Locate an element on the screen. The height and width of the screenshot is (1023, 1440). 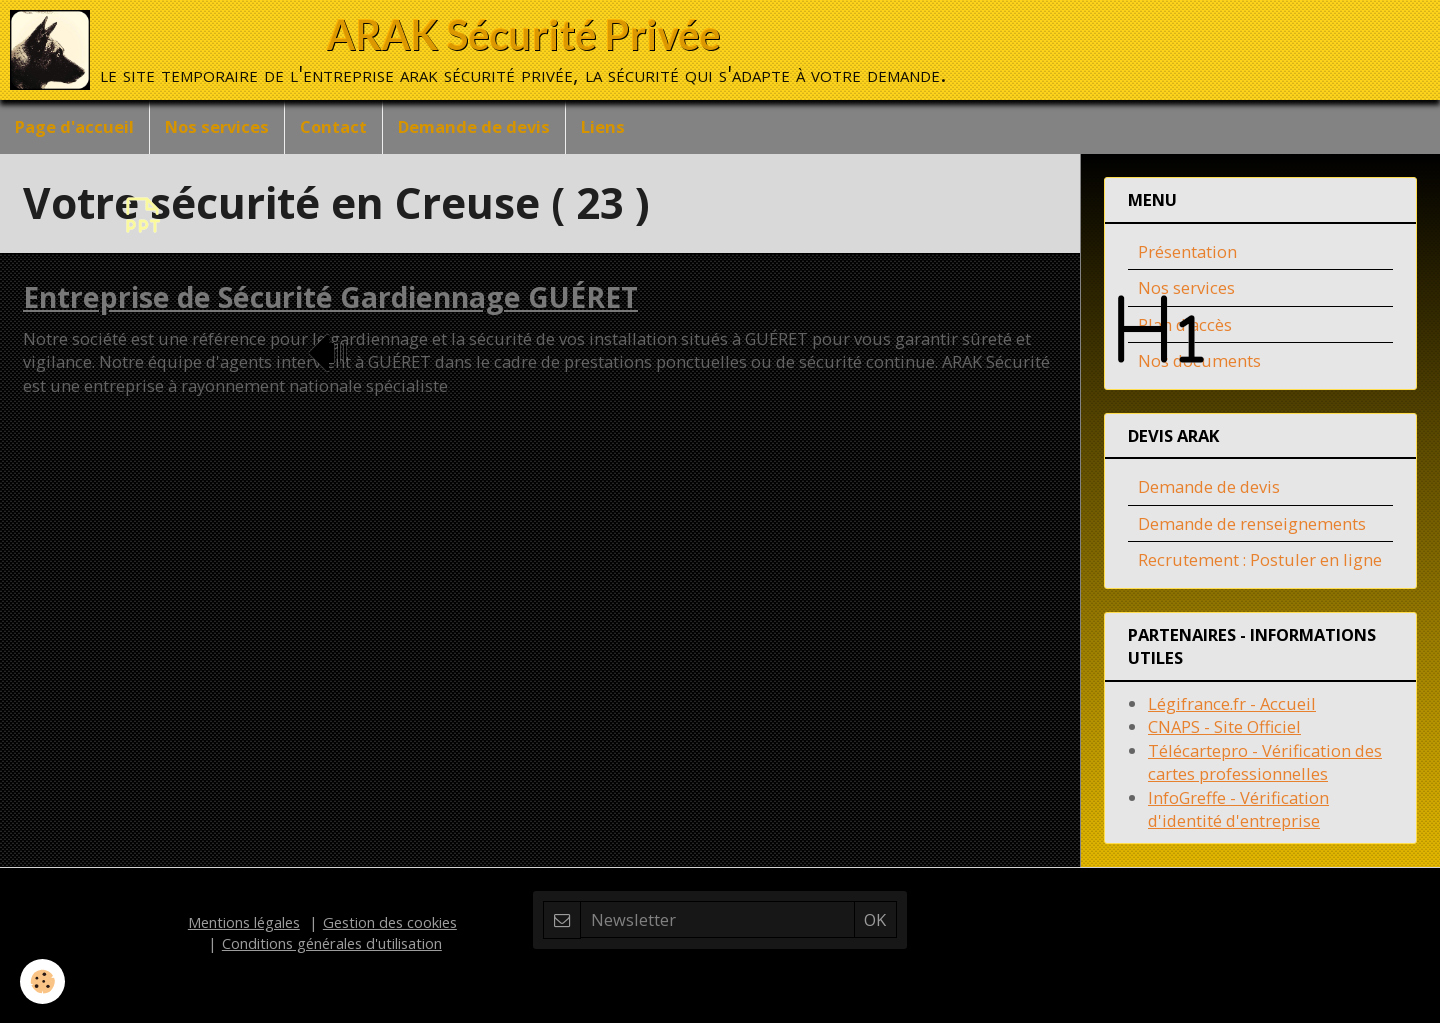
open a PowerPoint presentation file is located at coordinates (142, 216).